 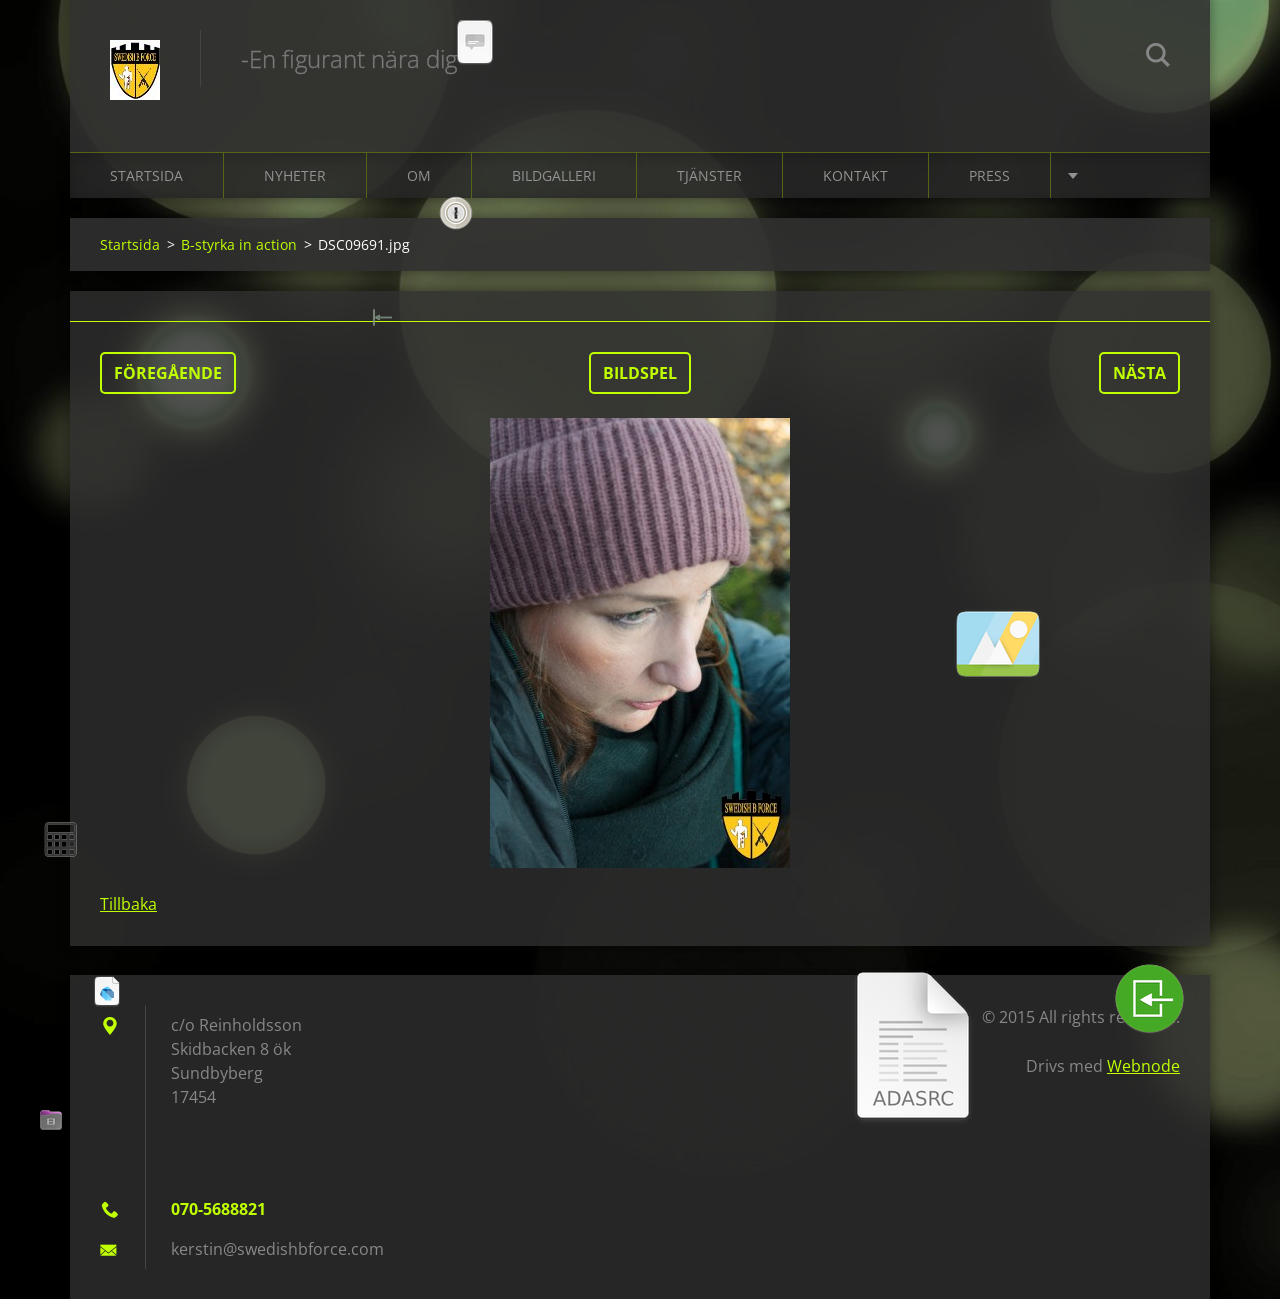 What do you see at coordinates (382, 317) in the screenshot?
I see `go to the first item in a list or sequence` at bounding box center [382, 317].